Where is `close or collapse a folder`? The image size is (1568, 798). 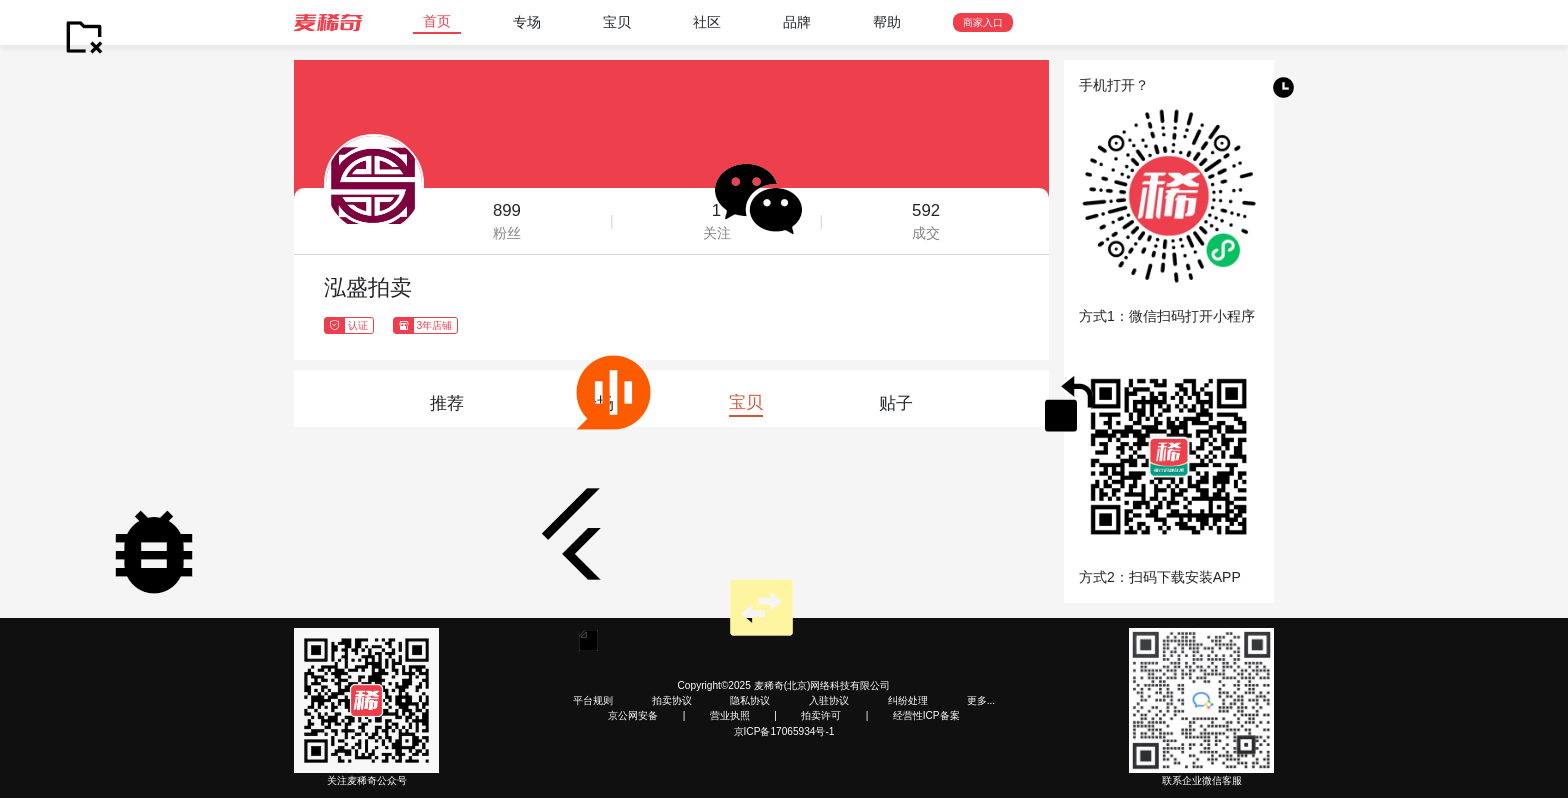 close or collapse a folder is located at coordinates (84, 37).